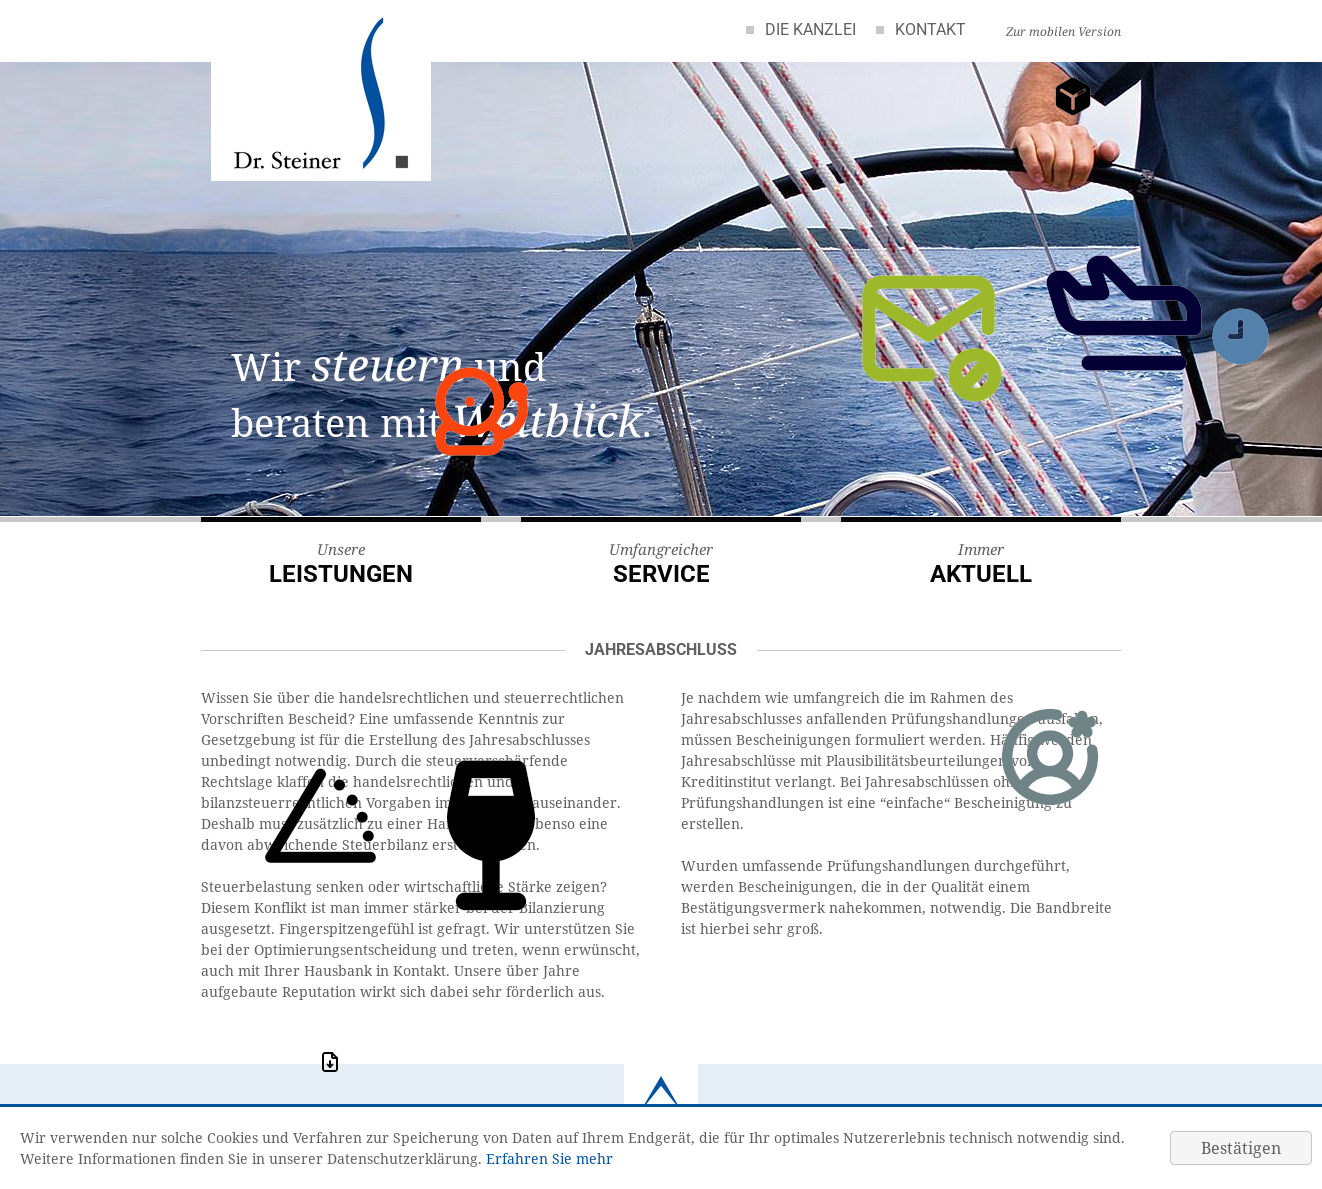 The width and height of the screenshot is (1322, 1189). I want to click on indicates the current time is 9 o'clock, so click(1240, 336).